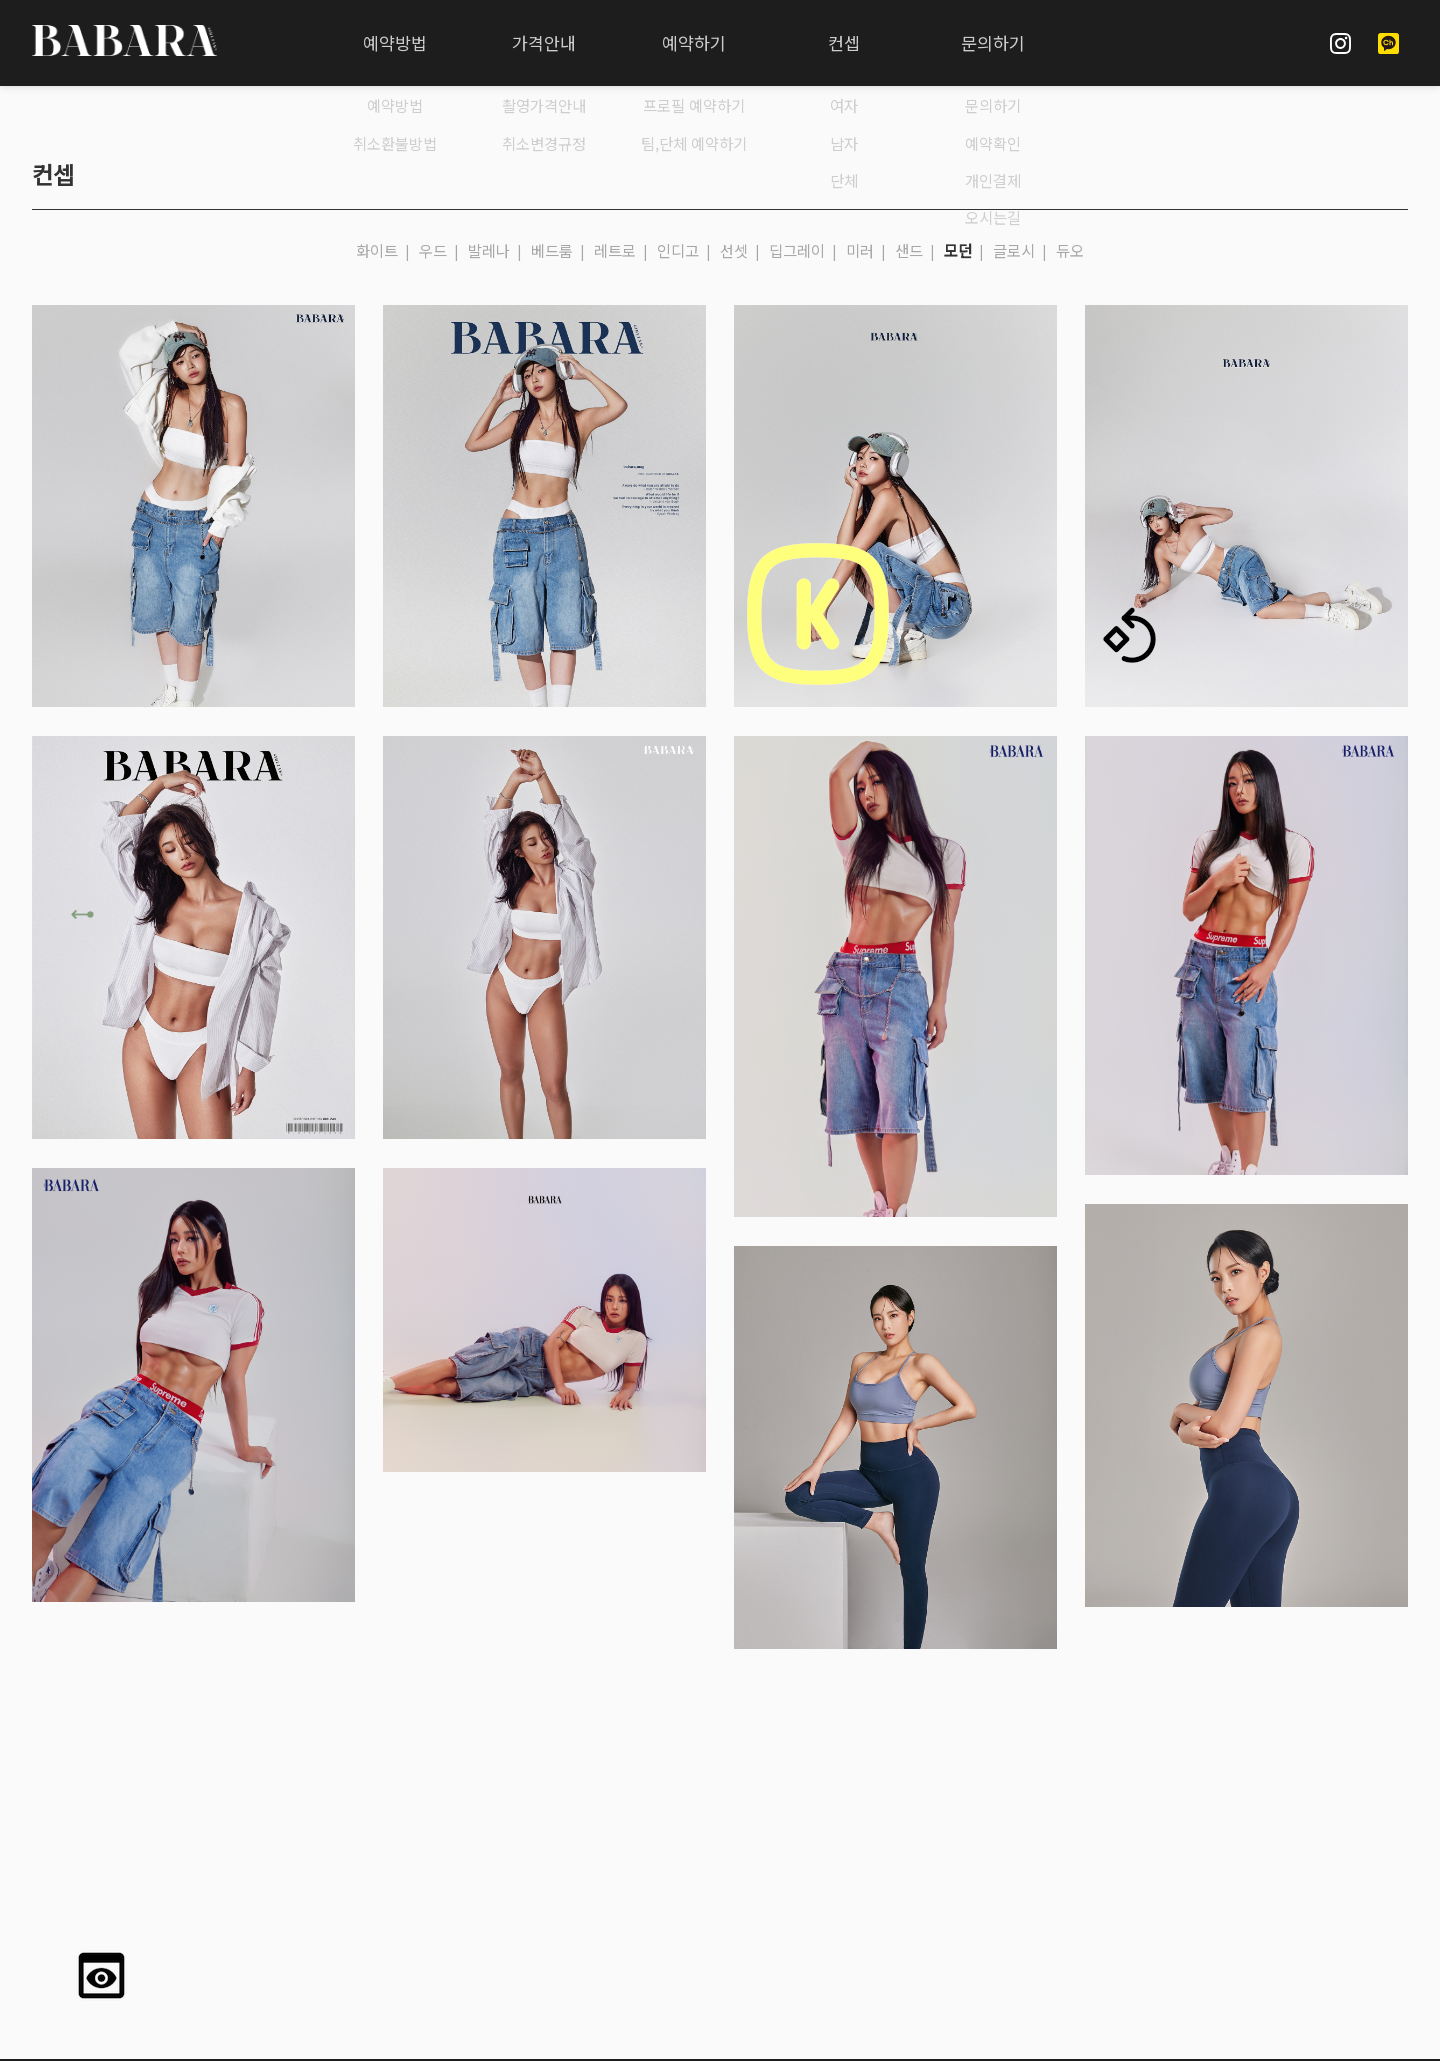  I want to click on go back to the previous screen, so click(82, 914).